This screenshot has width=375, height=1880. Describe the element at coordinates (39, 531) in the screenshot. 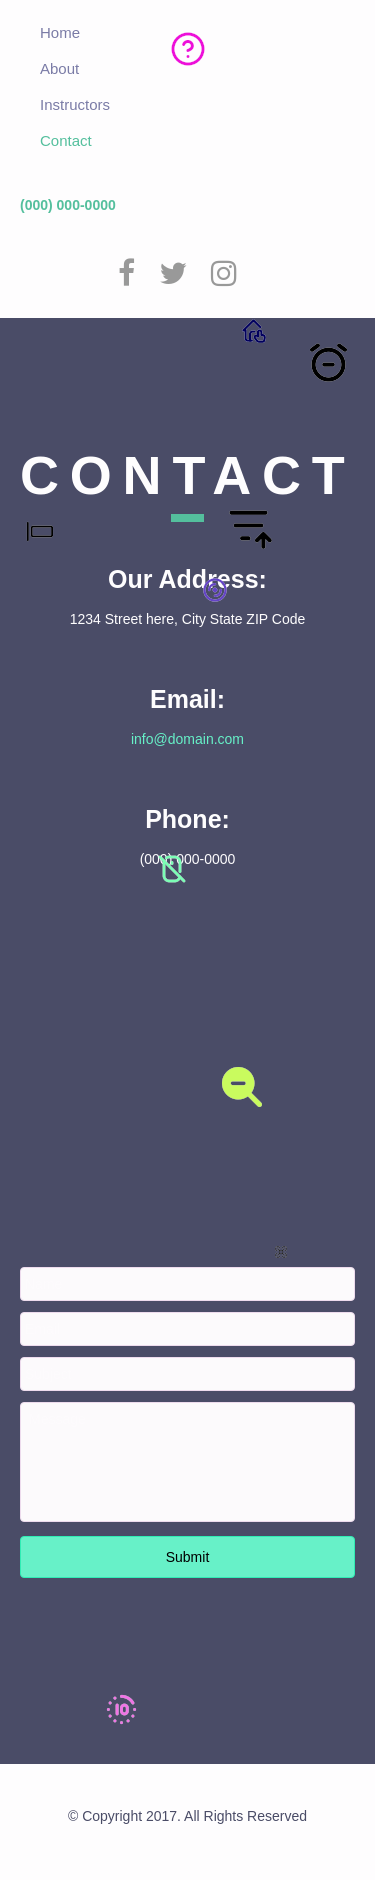

I see `align content to the left` at that location.